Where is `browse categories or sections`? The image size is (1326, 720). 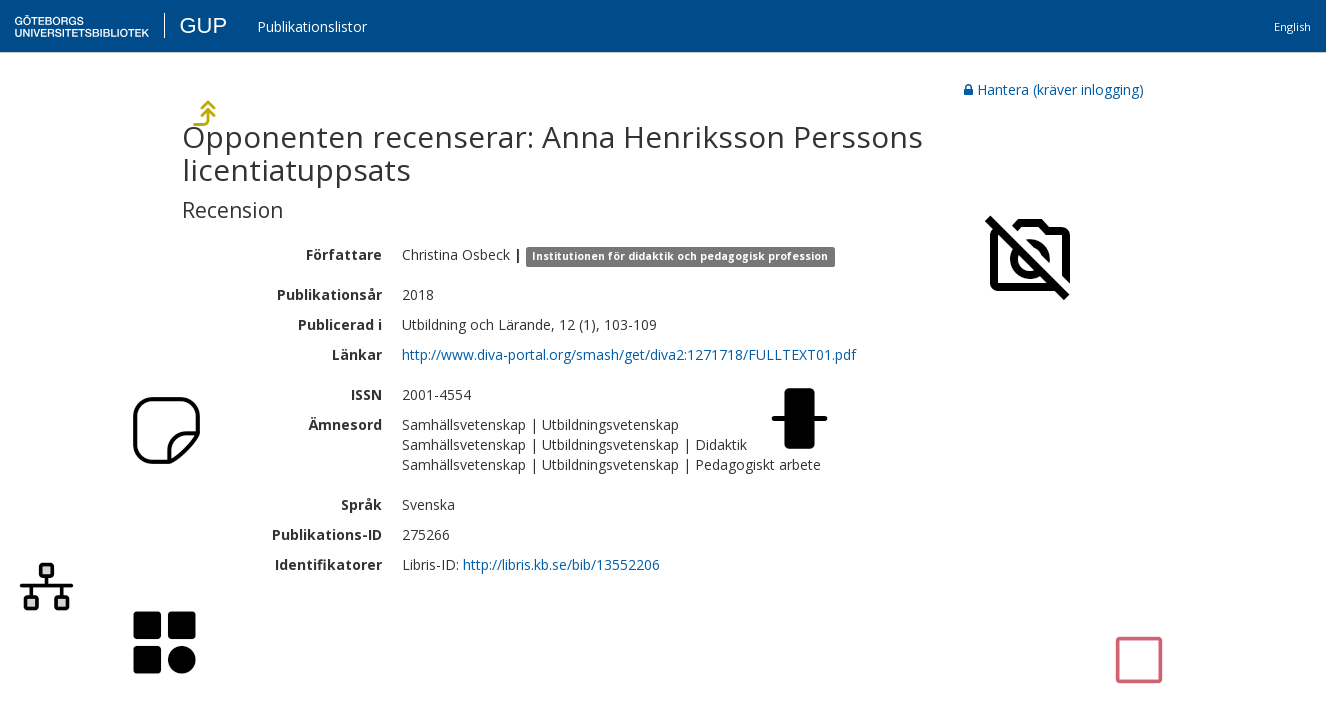 browse categories or sections is located at coordinates (164, 642).